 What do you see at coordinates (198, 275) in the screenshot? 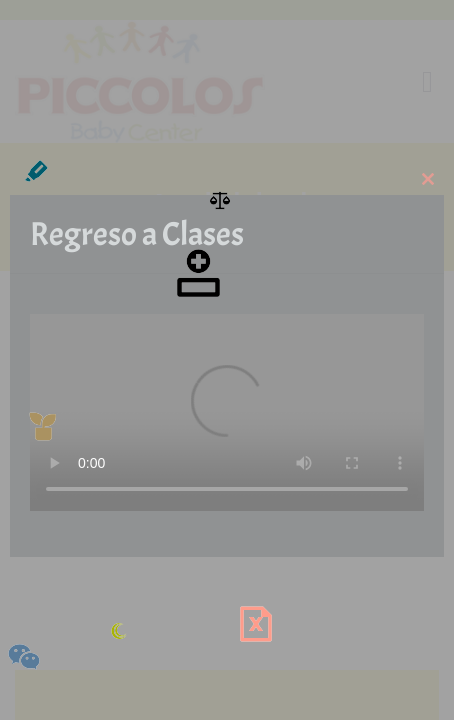
I see `insert a new row above the current selection` at bounding box center [198, 275].